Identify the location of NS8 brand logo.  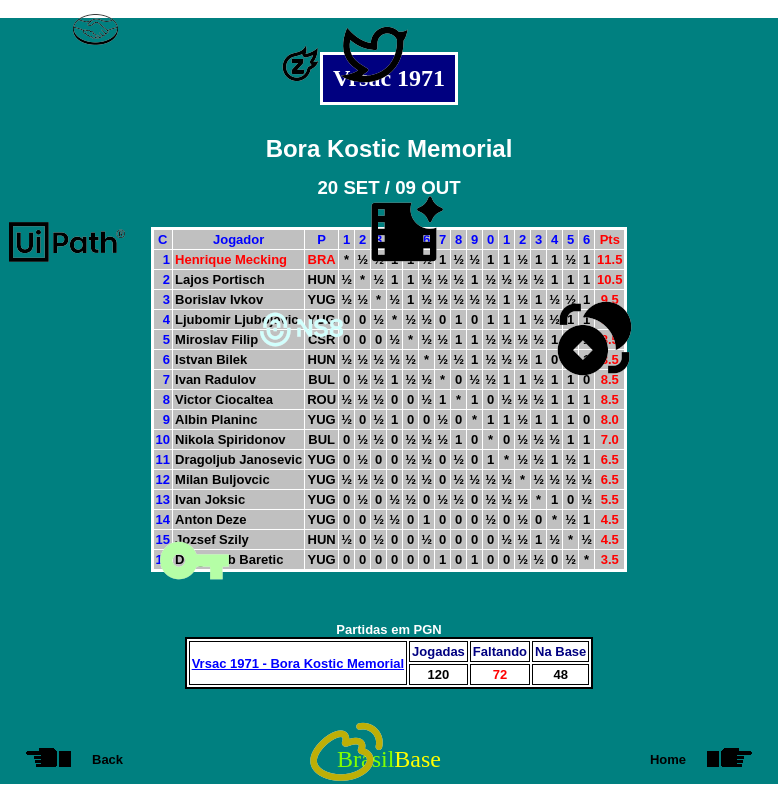
(301, 329).